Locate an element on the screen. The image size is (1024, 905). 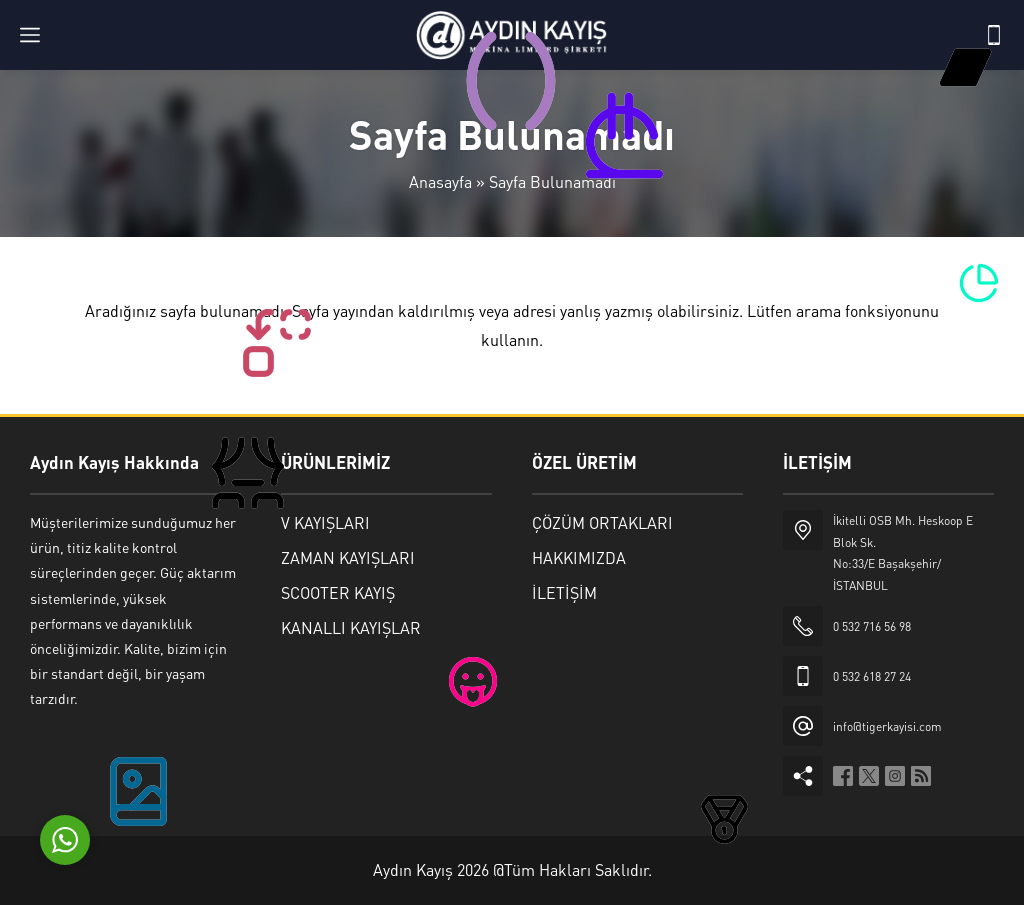
indicates georgian lari currency is located at coordinates (624, 135).